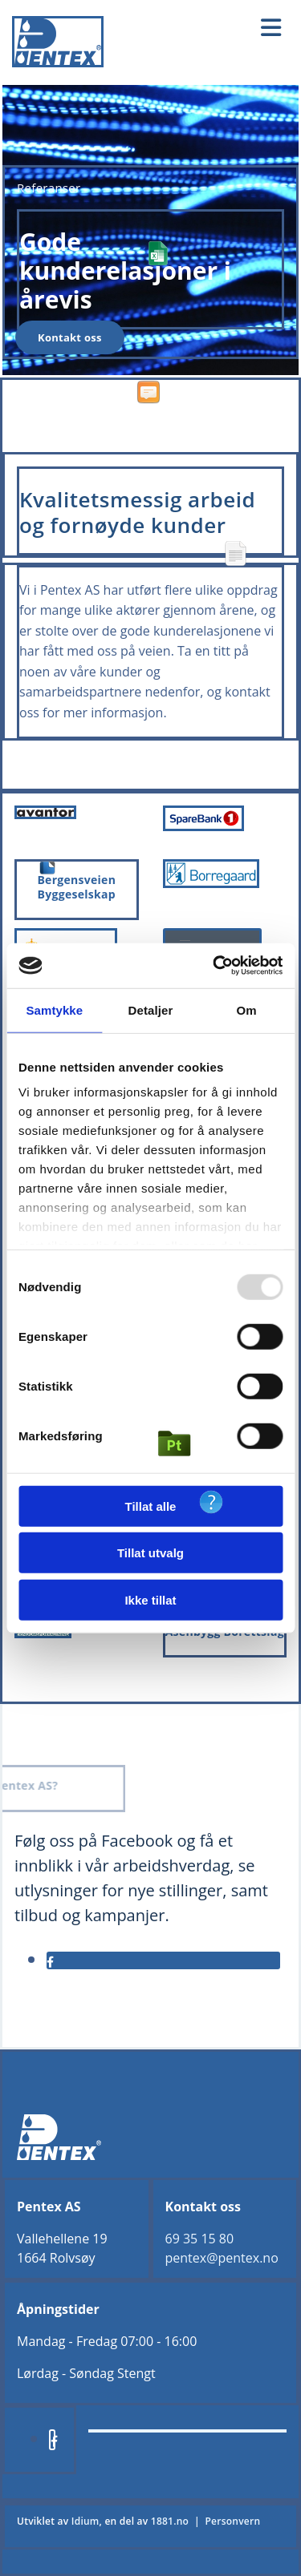  I want to click on open microsoft excel spreadsheet file, so click(158, 253).